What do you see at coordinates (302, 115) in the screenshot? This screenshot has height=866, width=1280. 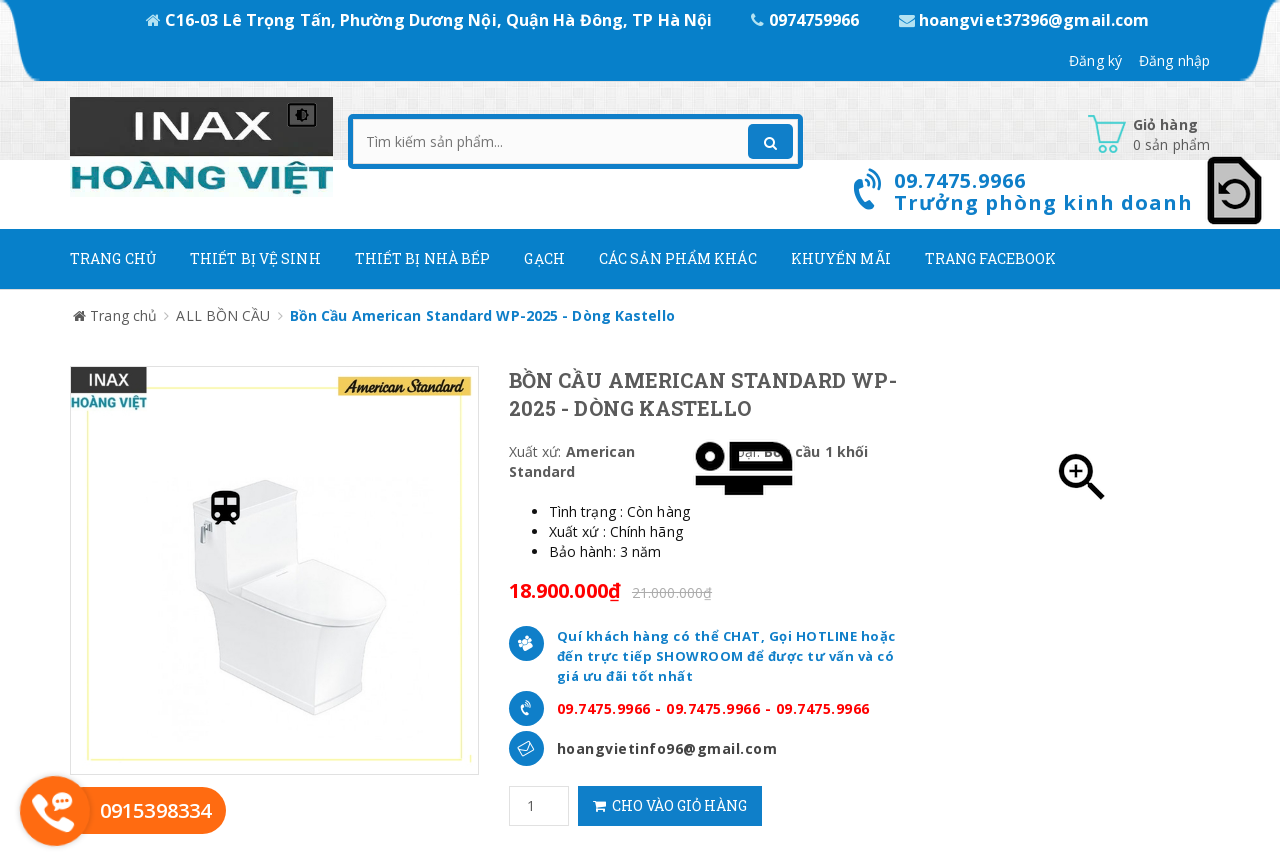 I see `adjust display brightness settings` at bounding box center [302, 115].